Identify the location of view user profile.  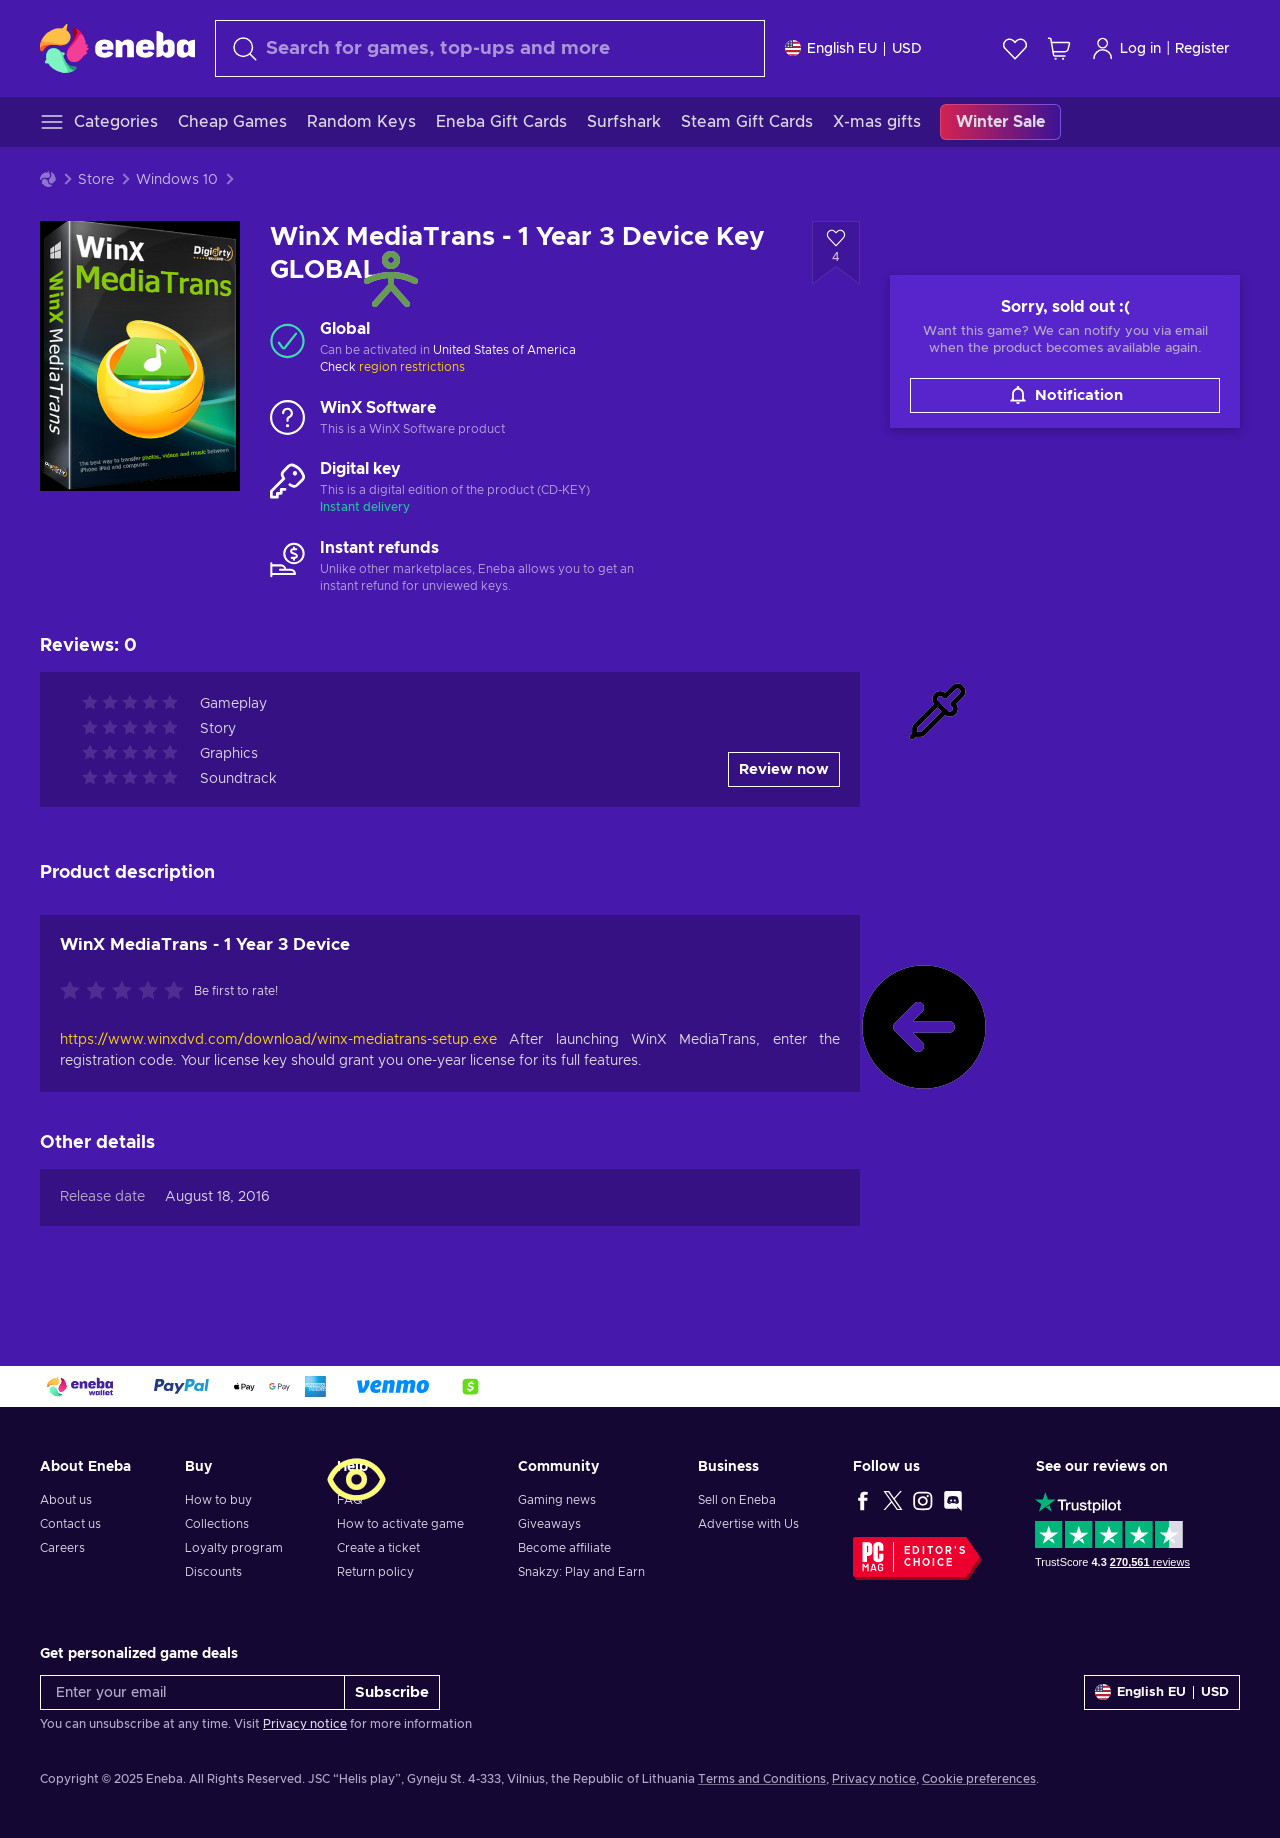
(391, 280).